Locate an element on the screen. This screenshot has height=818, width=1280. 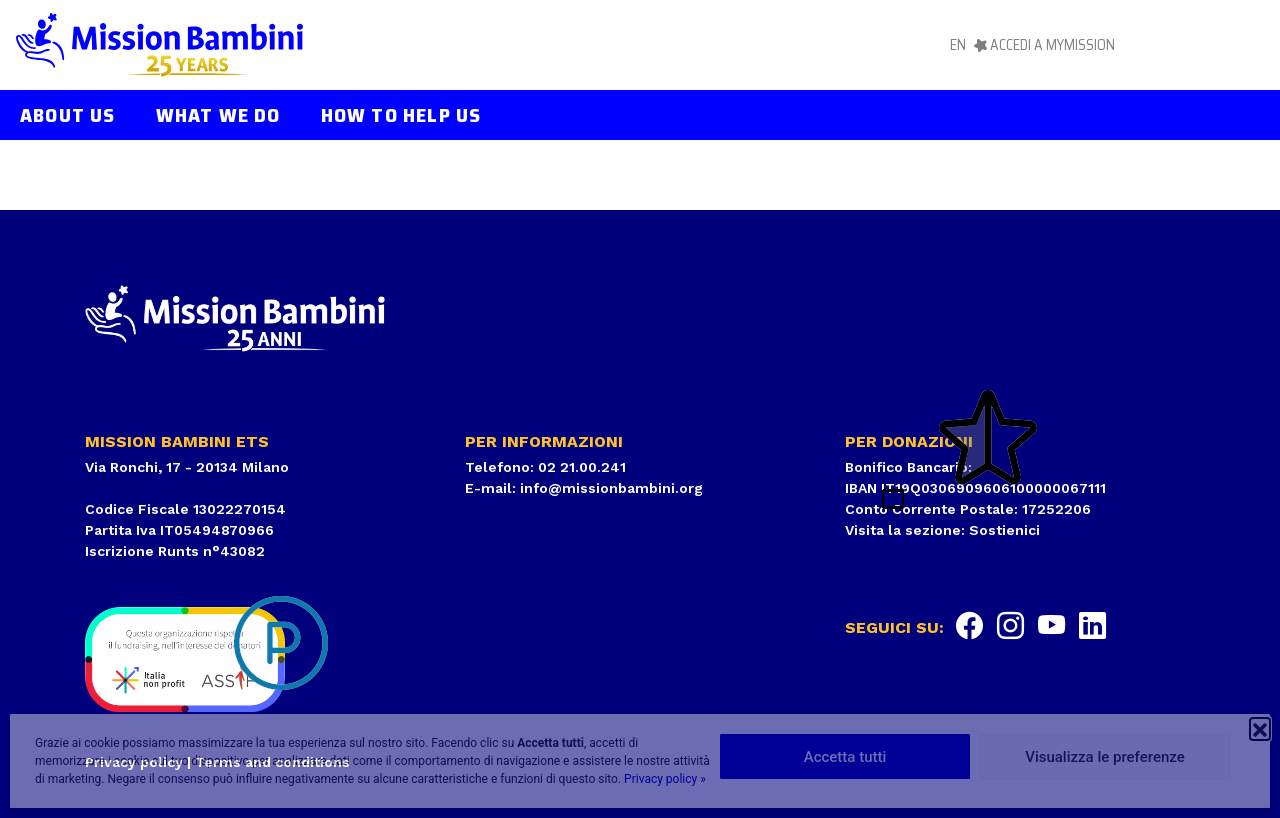
indicates a partial or half-star rating is located at coordinates (988, 439).